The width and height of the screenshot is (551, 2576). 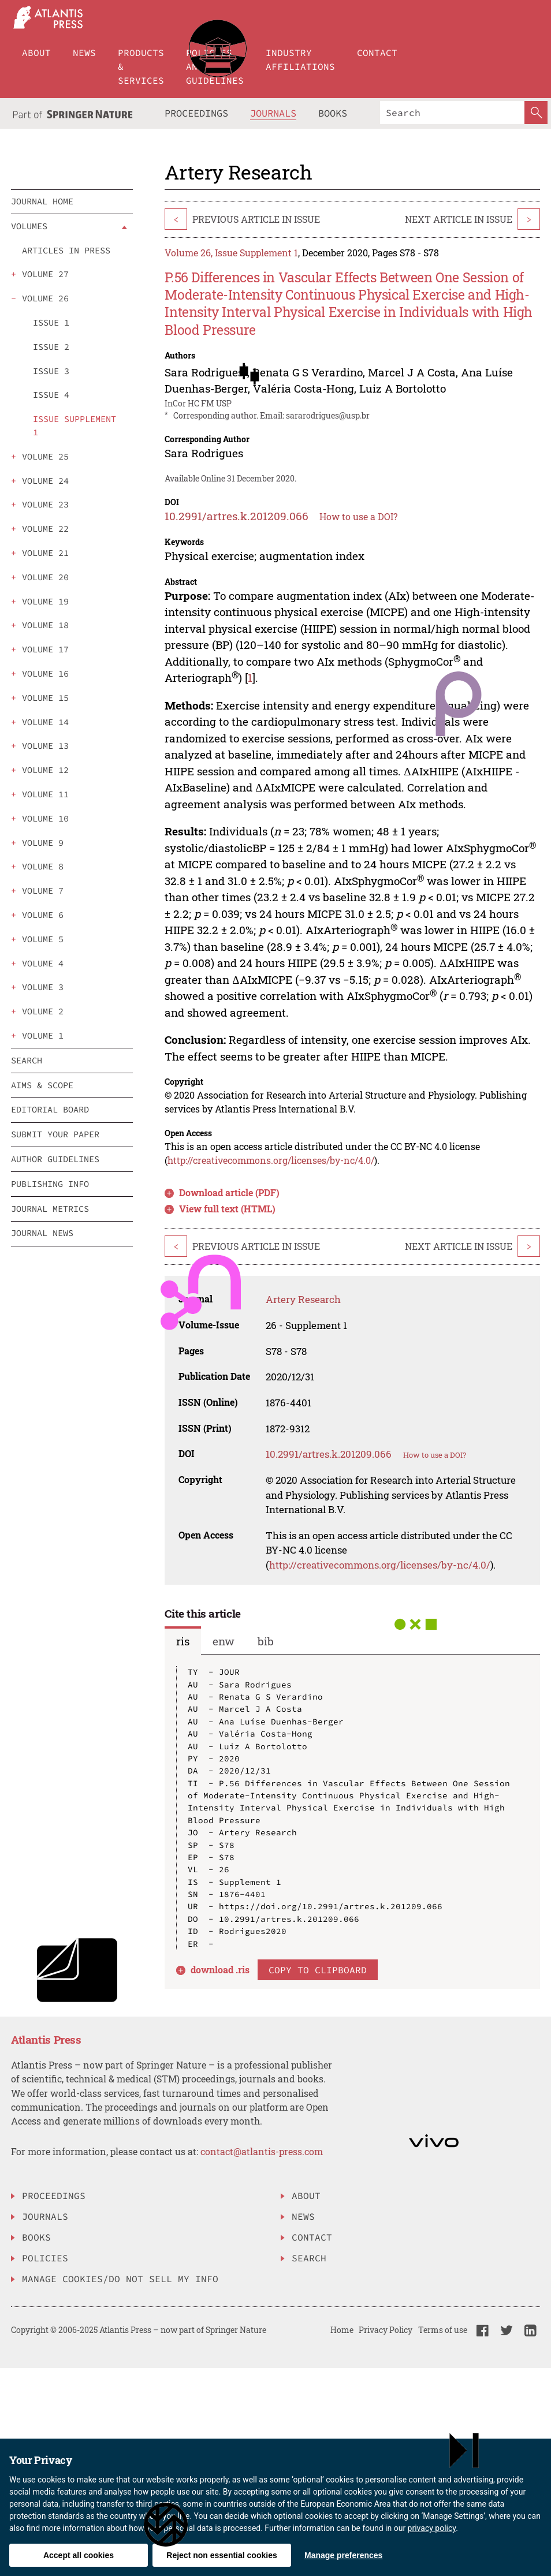 I want to click on wasabi cloud storage service logo, so click(x=166, y=2525).